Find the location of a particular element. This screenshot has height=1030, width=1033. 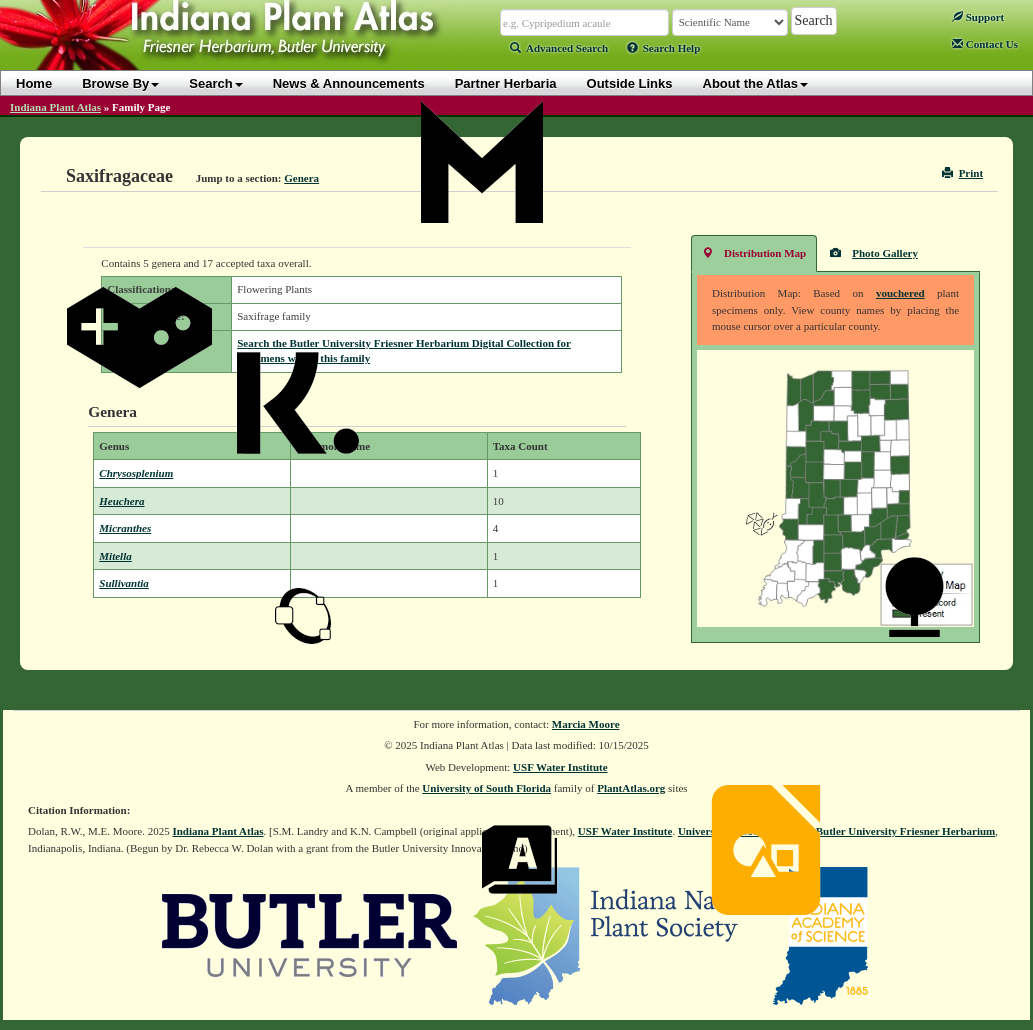

link to PythonAnywhere cloud hosting service is located at coordinates (762, 524).